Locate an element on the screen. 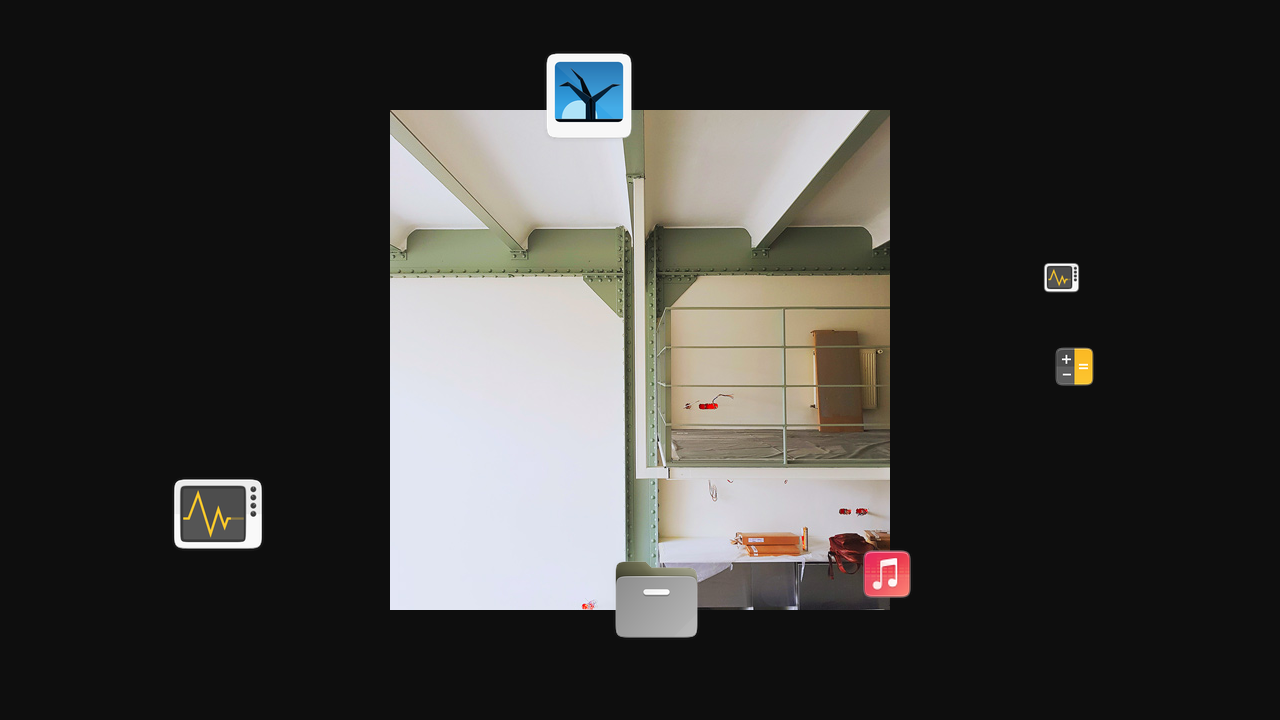  open system monitor application is located at coordinates (218, 514).